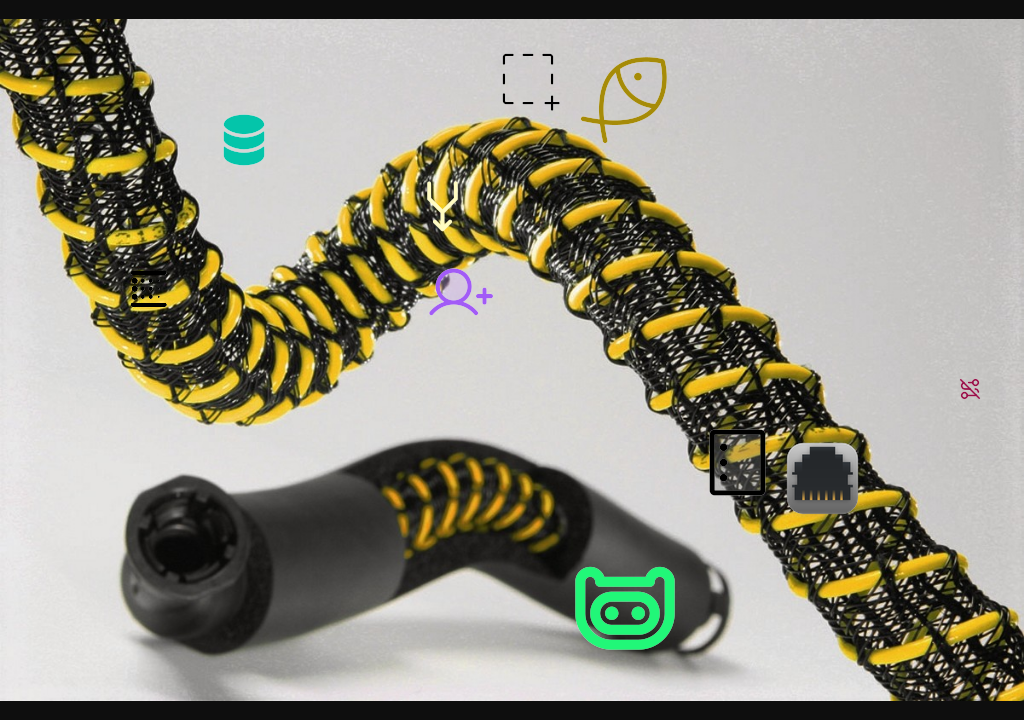  What do you see at coordinates (737, 462) in the screenshot?
I see `view or manage screenplay files` at bounding box center [737, 462].